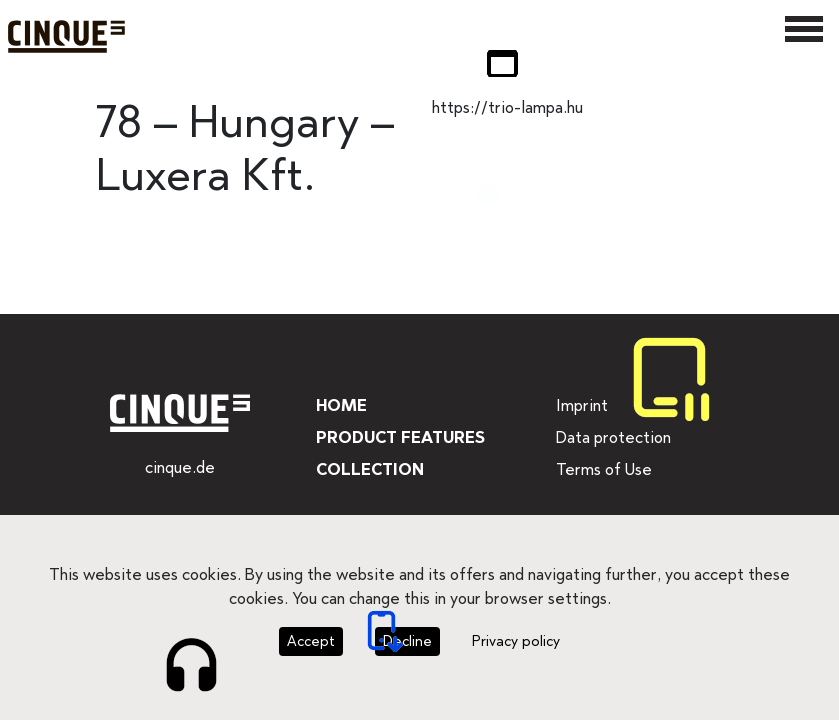 This screenshot has height=720, width=839. Describe the element at coordinates (669, 377) in the screenshot. I see `pause media playback on iPad` at that location.